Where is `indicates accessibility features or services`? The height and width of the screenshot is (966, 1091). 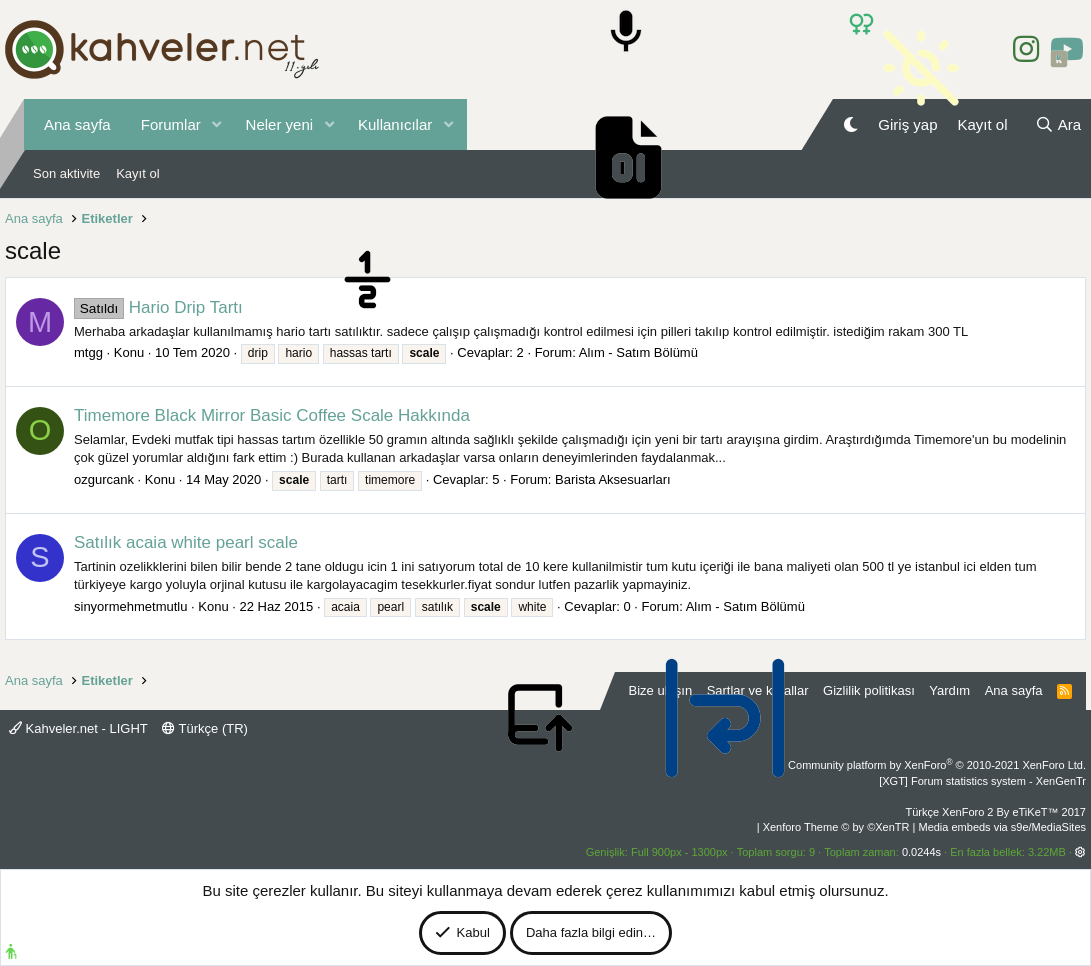
indicates accessibility features or services is located at coordinates (10, 951).